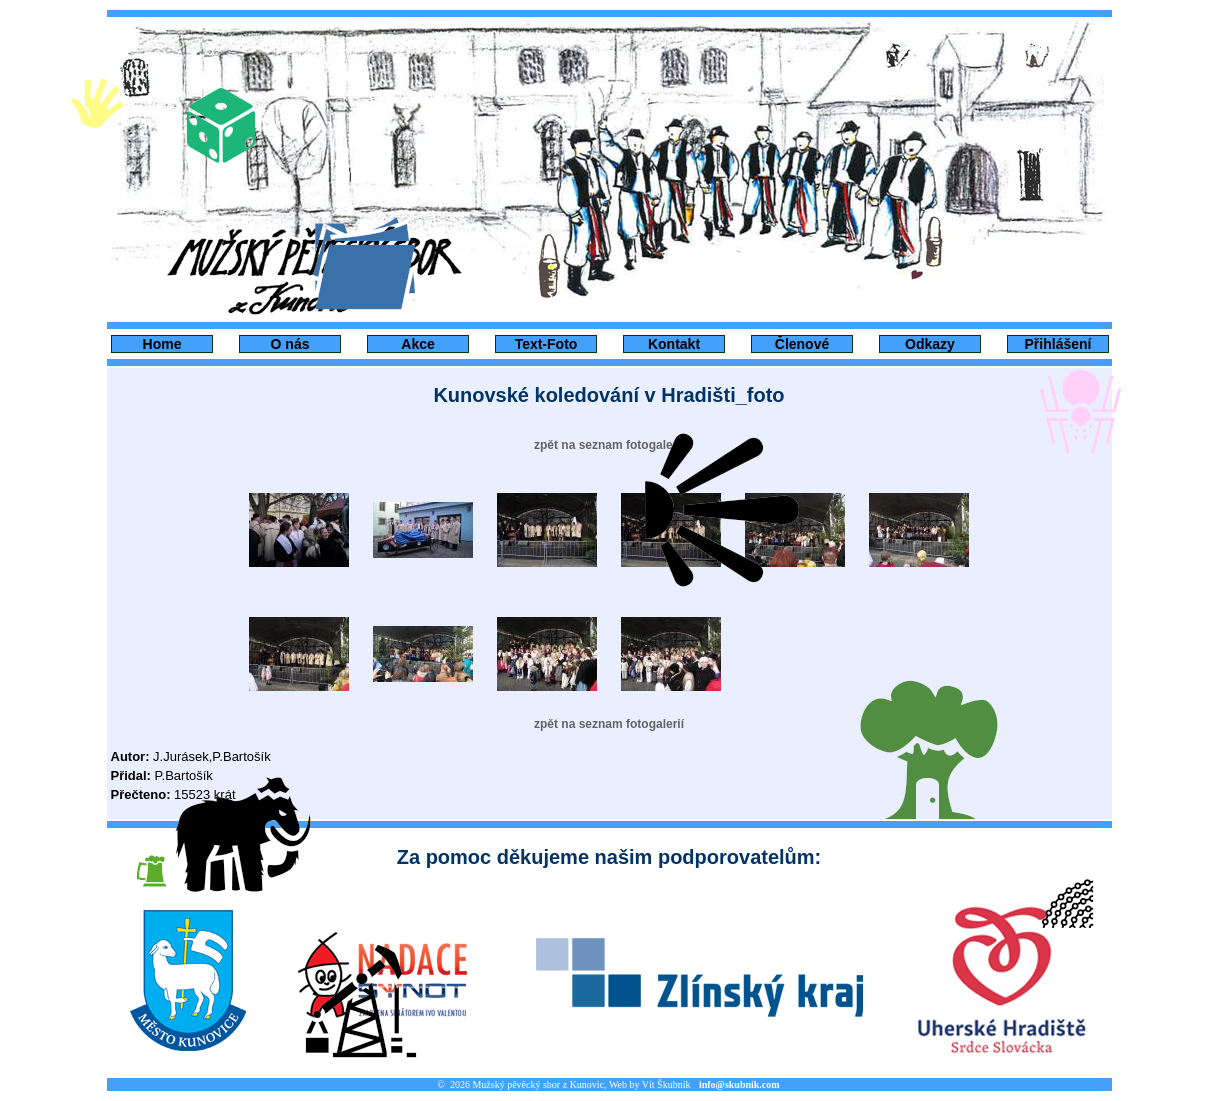  I want to click on folder containing multiple files or documents, so click(363, 264).